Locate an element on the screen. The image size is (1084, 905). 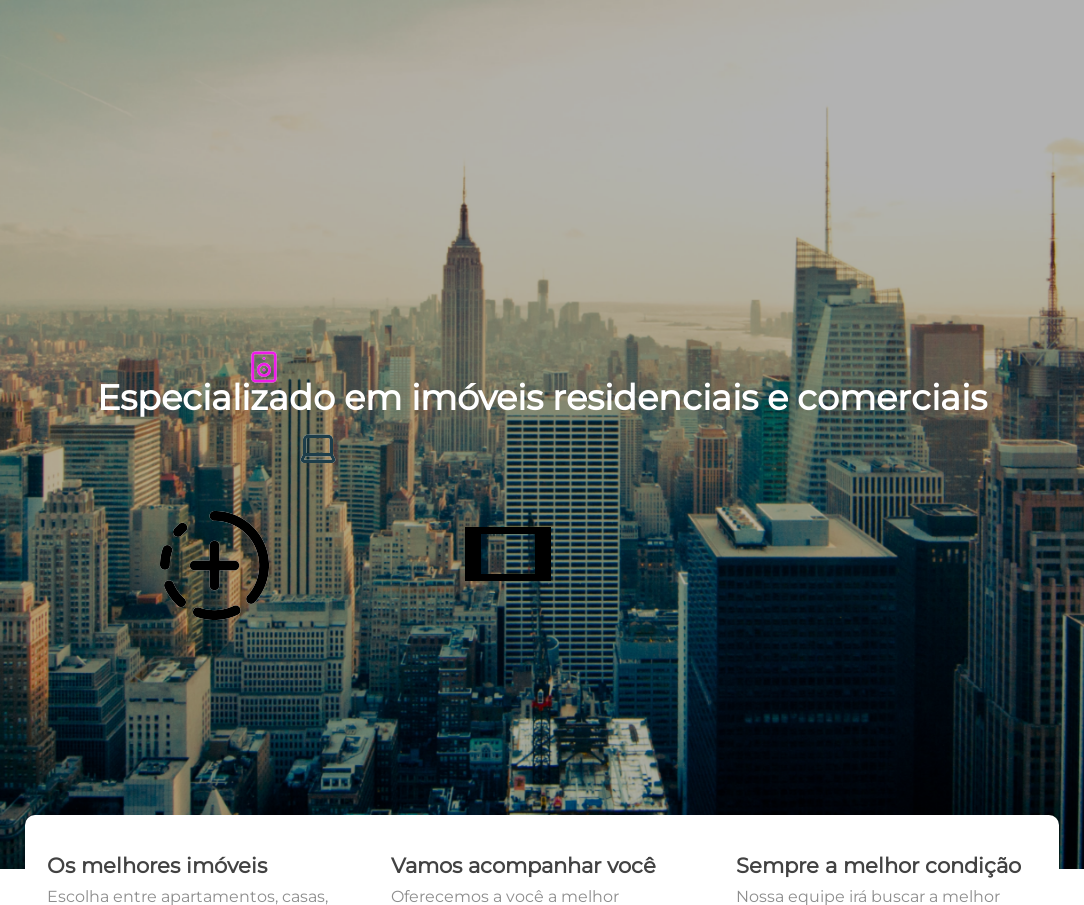
switch to landscape orientation mode is located at coordinates (508, 554).